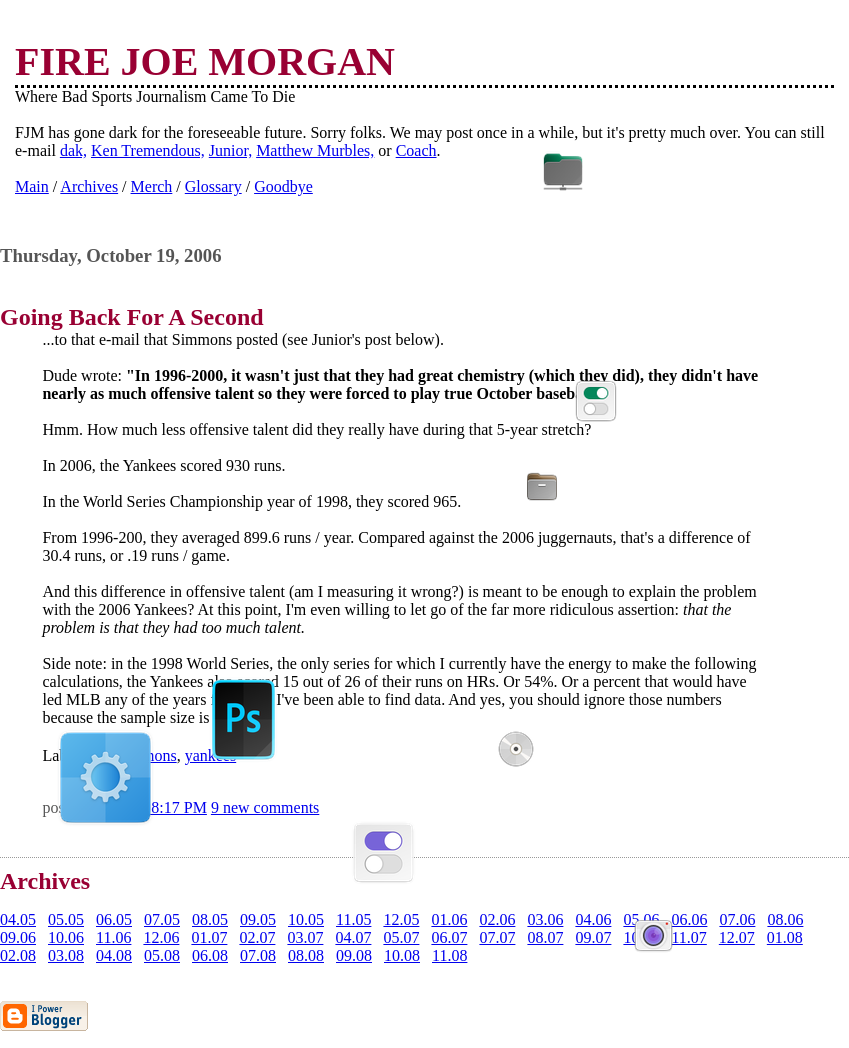 The width and height of the screenshot is (849, 1048). What do you see at coordinates (243, 719) in the screenshot?
I see `adobe photoshop file type indicator` at bounding box center [243, 719].